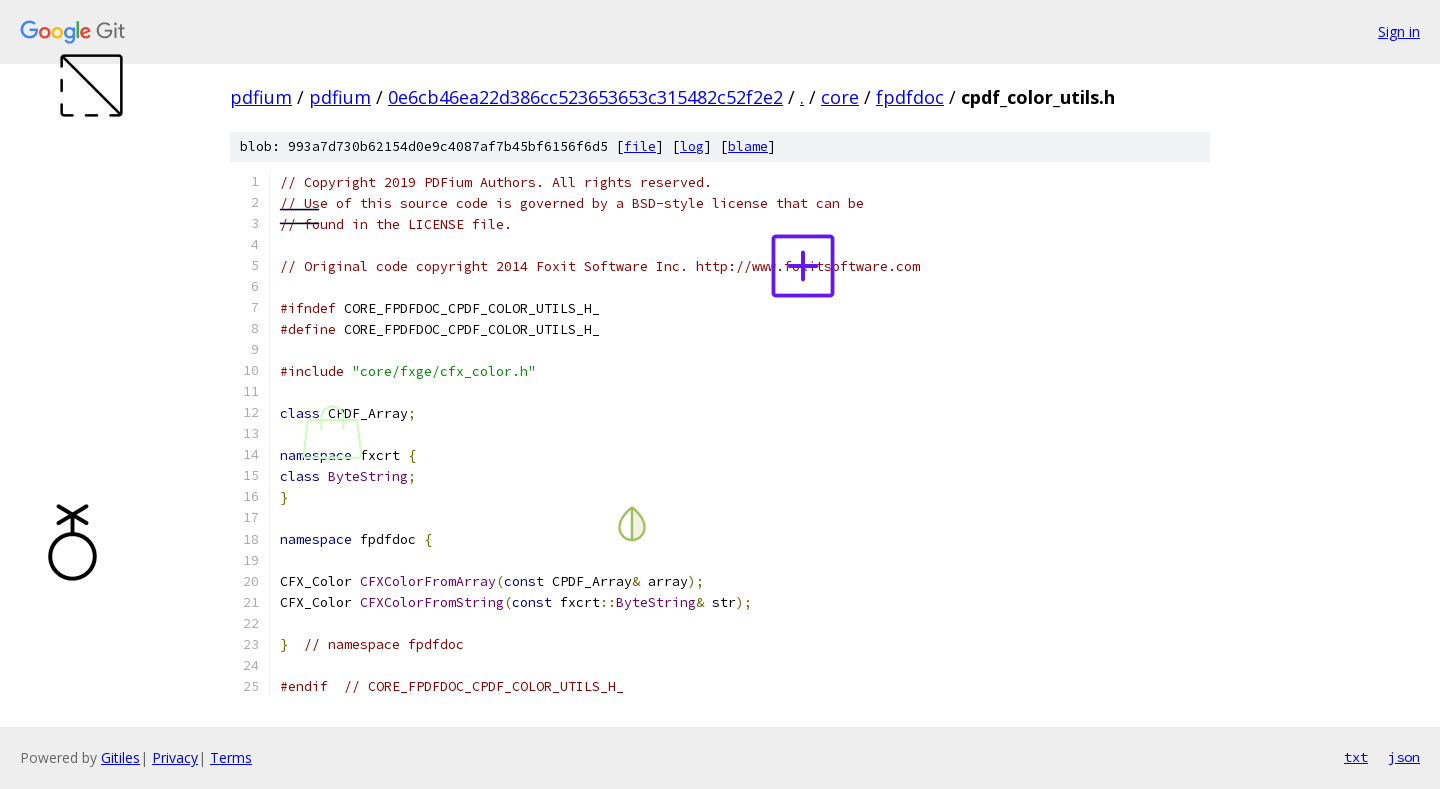  What do you see at coordinates (72, 542) in the screenshot?
I see `indicates nonbinary gender identity option` at bounding box center [72, 542].